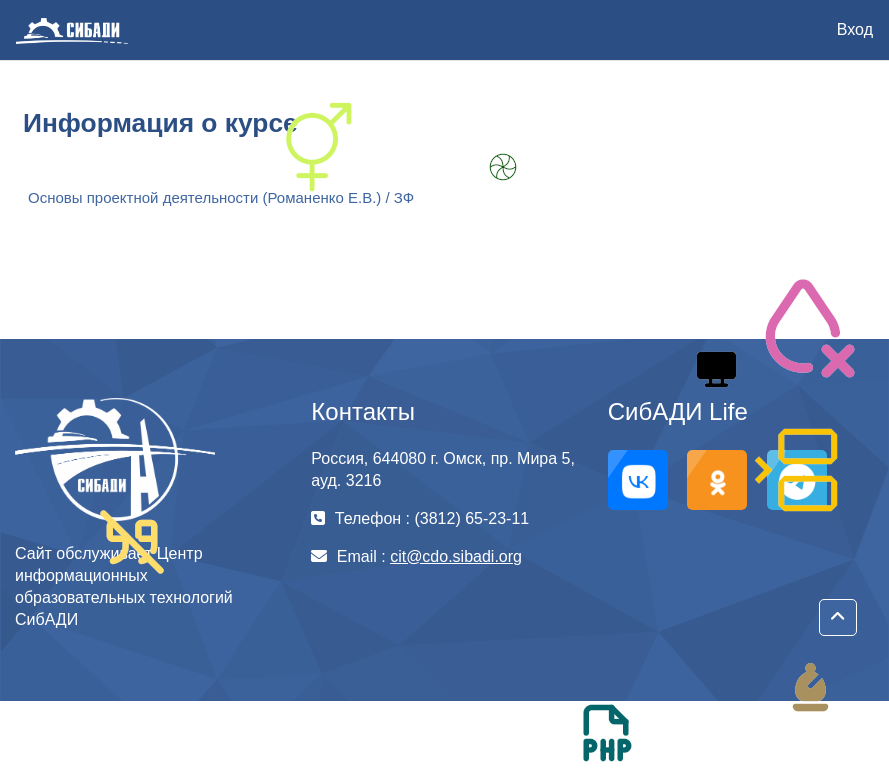 The image size is (889, 780). What do you see at coordinates (606, 733) in the screenshot?
I see `indicates a PHP file type` at bounding box center [606, 733].